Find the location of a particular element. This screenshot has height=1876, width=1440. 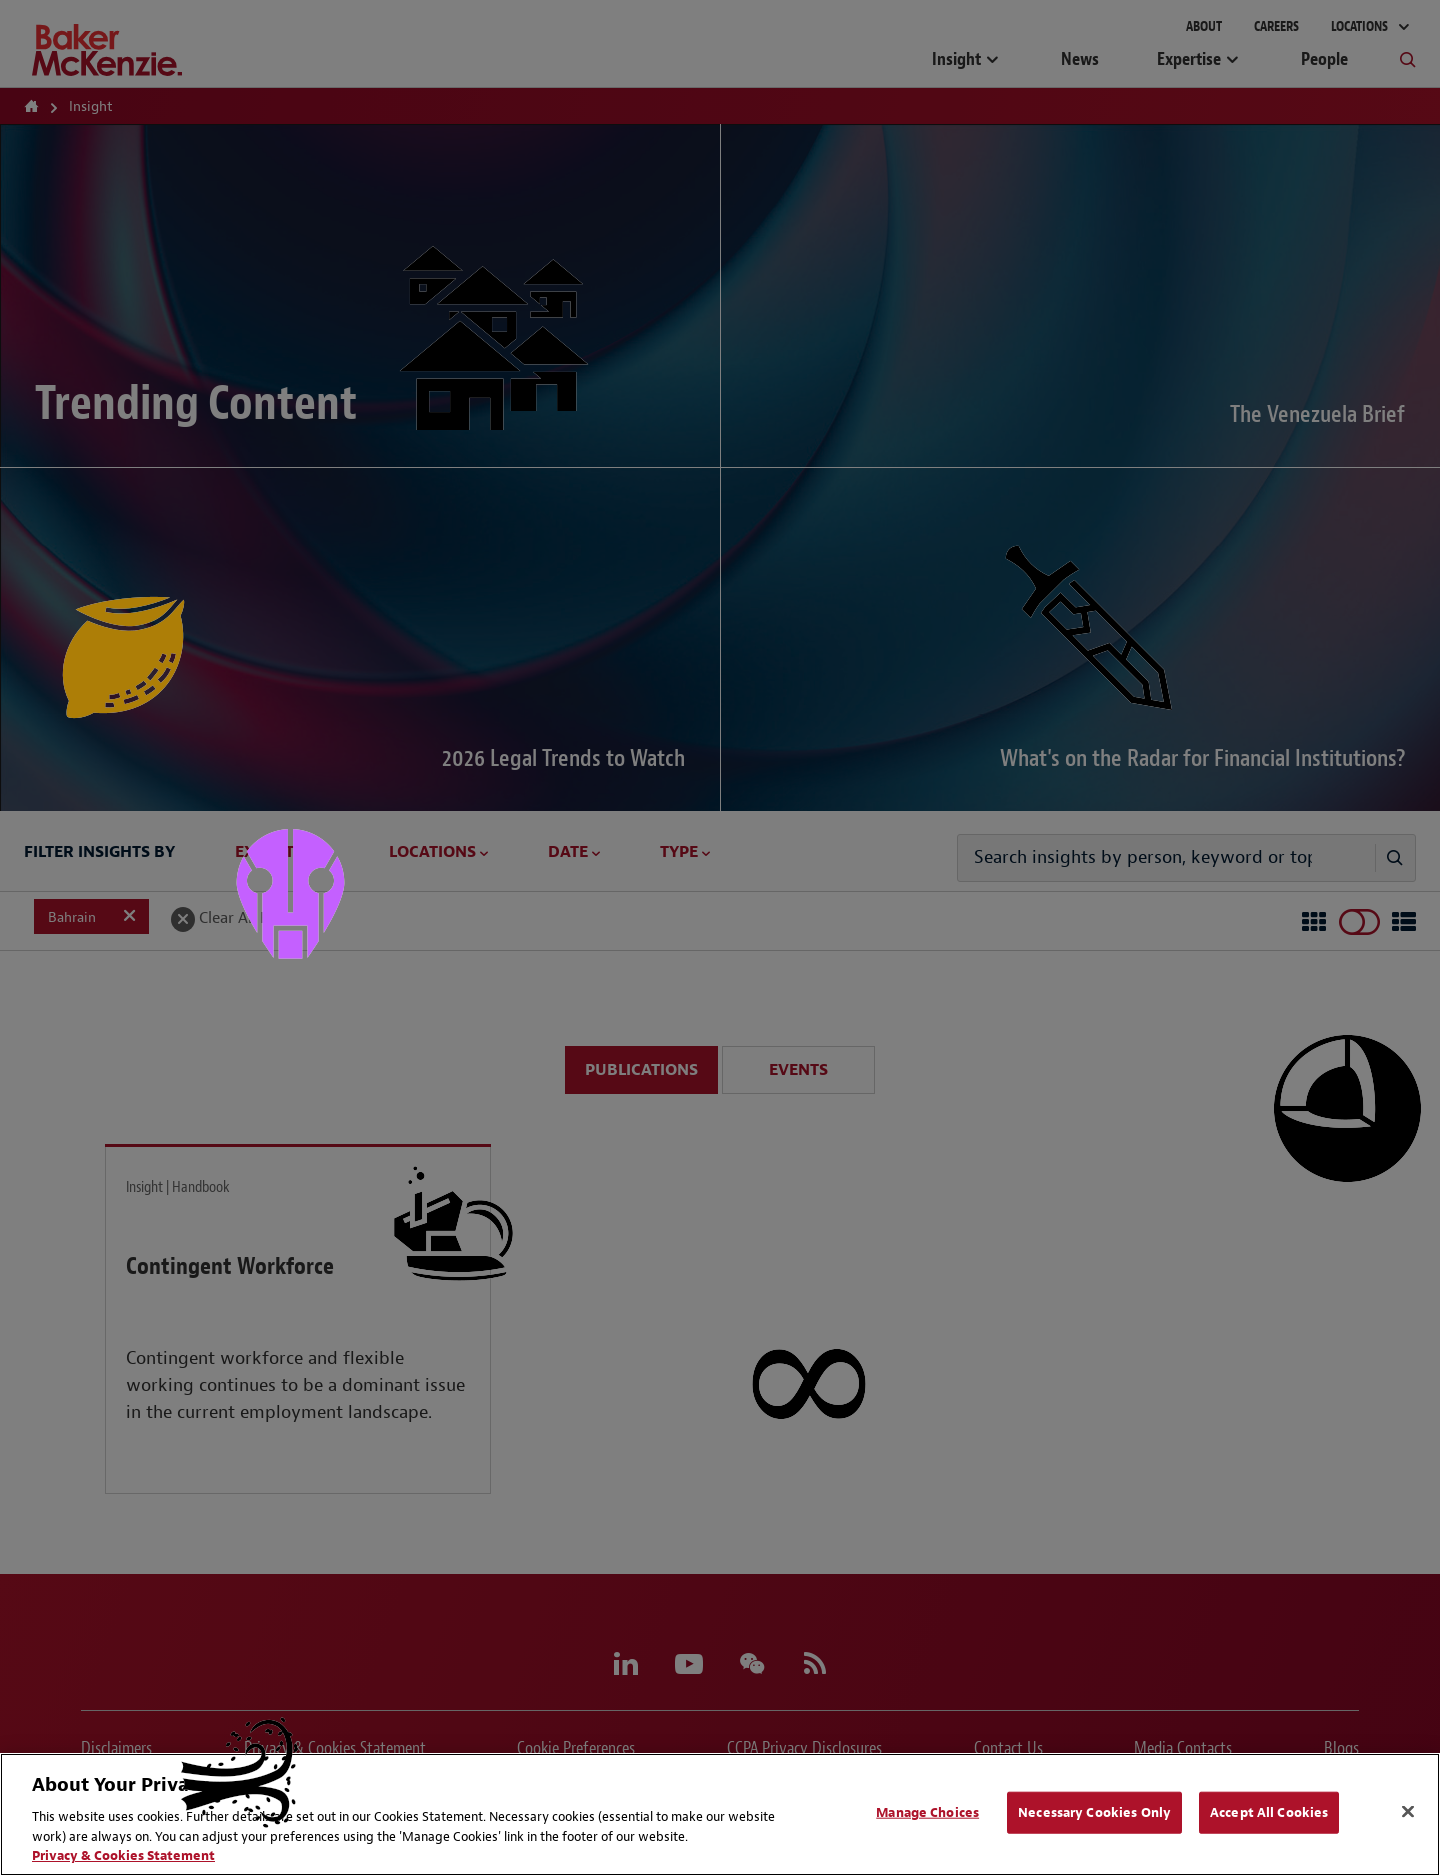

view planetary or geological core details is located at coordinates (1347, 1108).